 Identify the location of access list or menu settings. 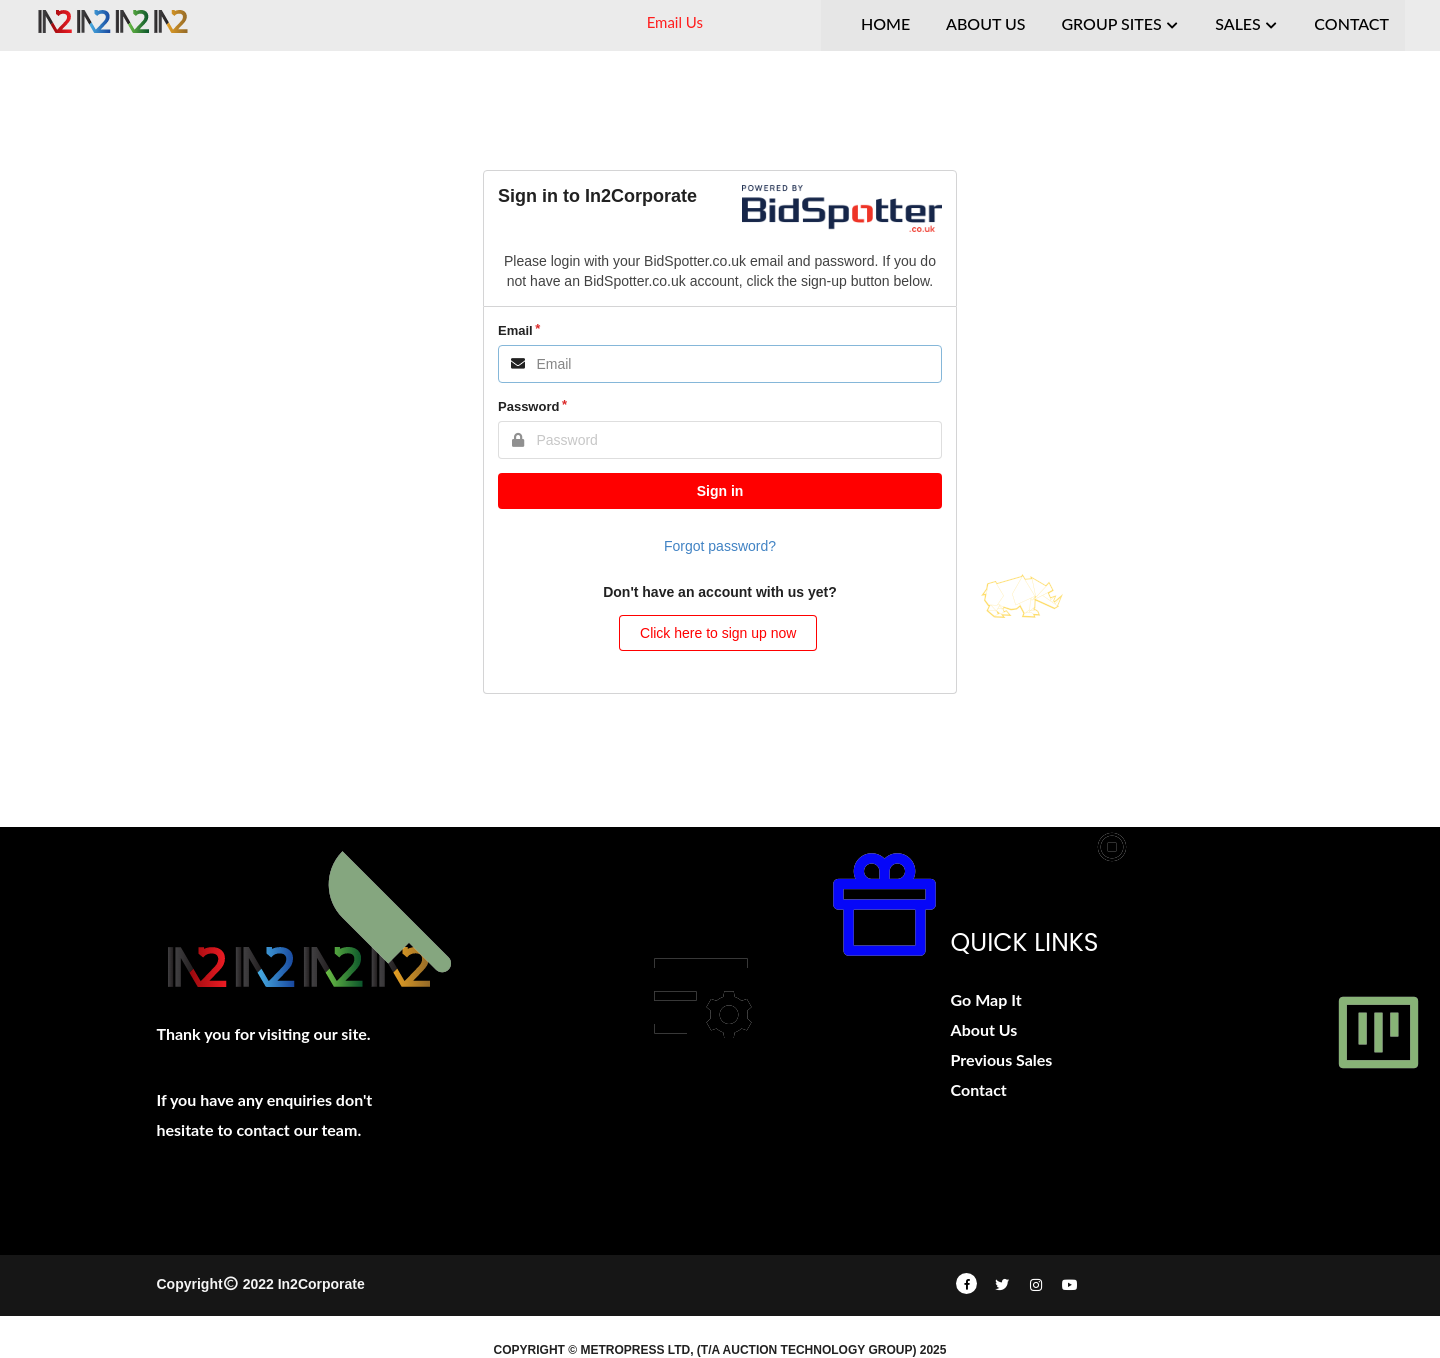
(701, 996).